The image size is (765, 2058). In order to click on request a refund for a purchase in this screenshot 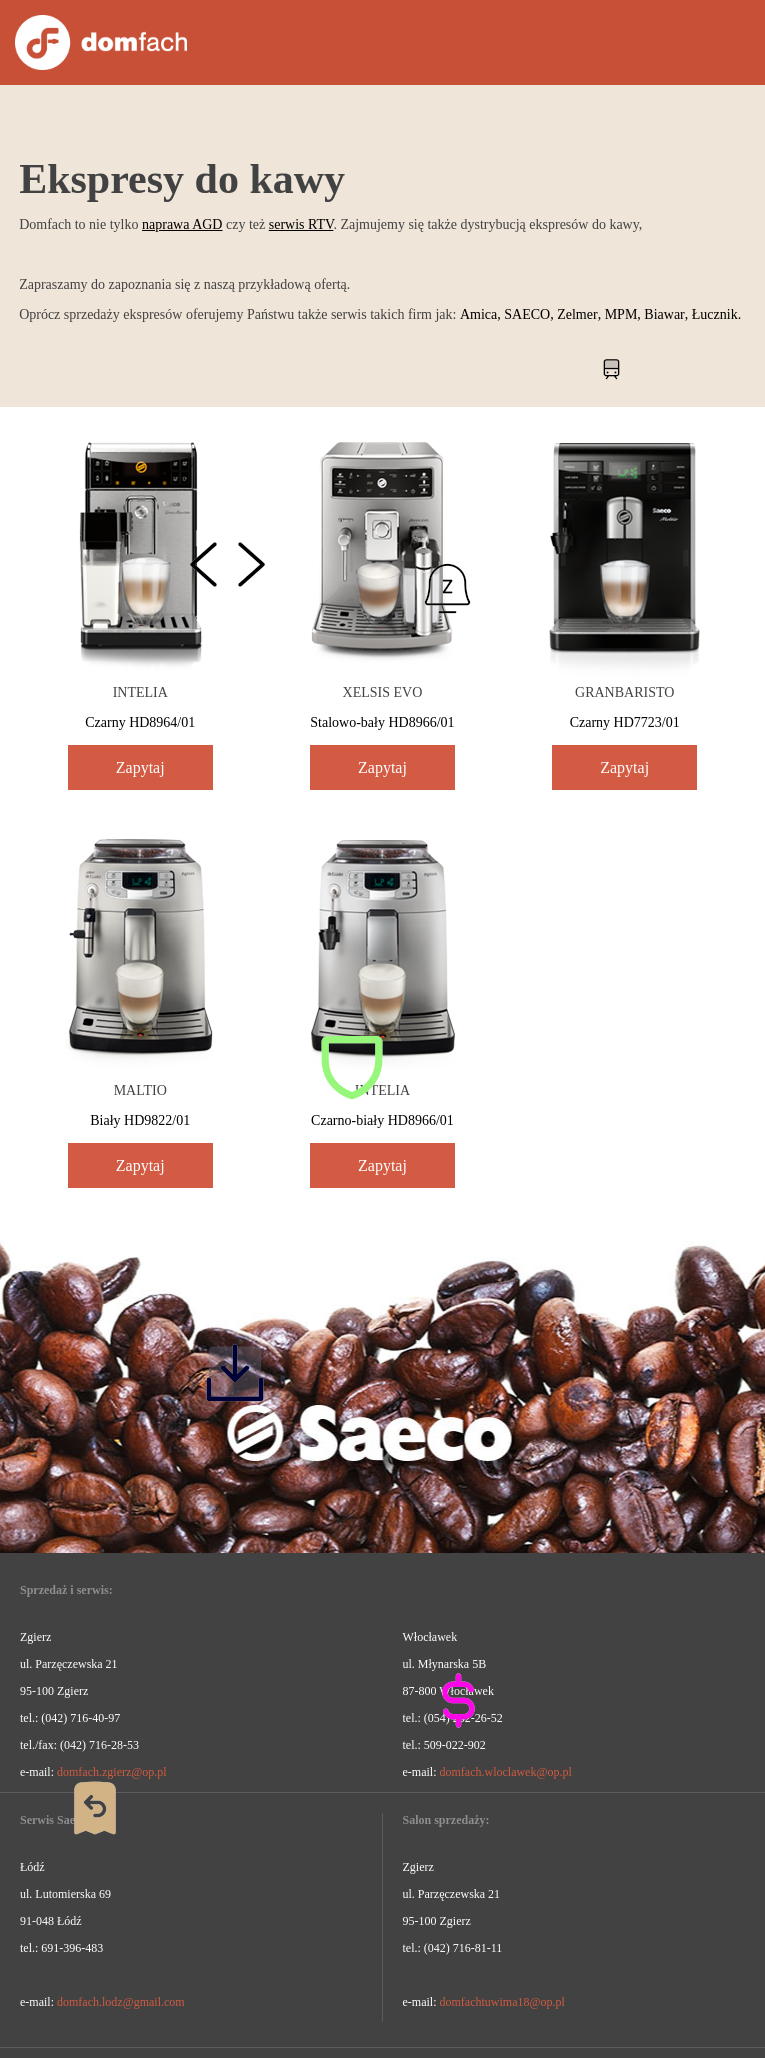, I will do `click(95, 1808)`.